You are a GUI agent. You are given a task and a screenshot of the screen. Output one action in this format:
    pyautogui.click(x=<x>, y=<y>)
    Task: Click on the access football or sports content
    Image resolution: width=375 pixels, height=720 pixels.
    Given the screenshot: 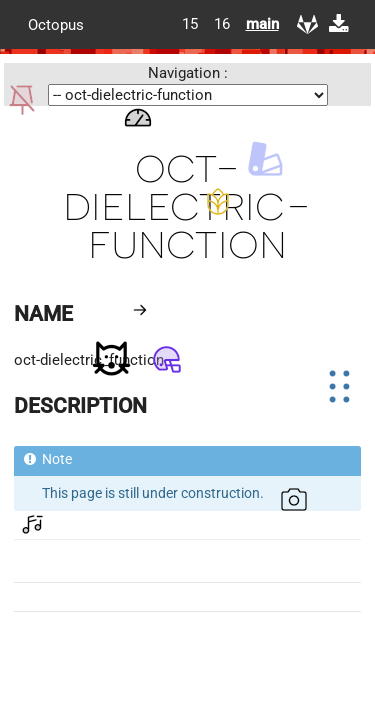 What is the action you would take?
    pyautogui.click(x=167, y=360)
    